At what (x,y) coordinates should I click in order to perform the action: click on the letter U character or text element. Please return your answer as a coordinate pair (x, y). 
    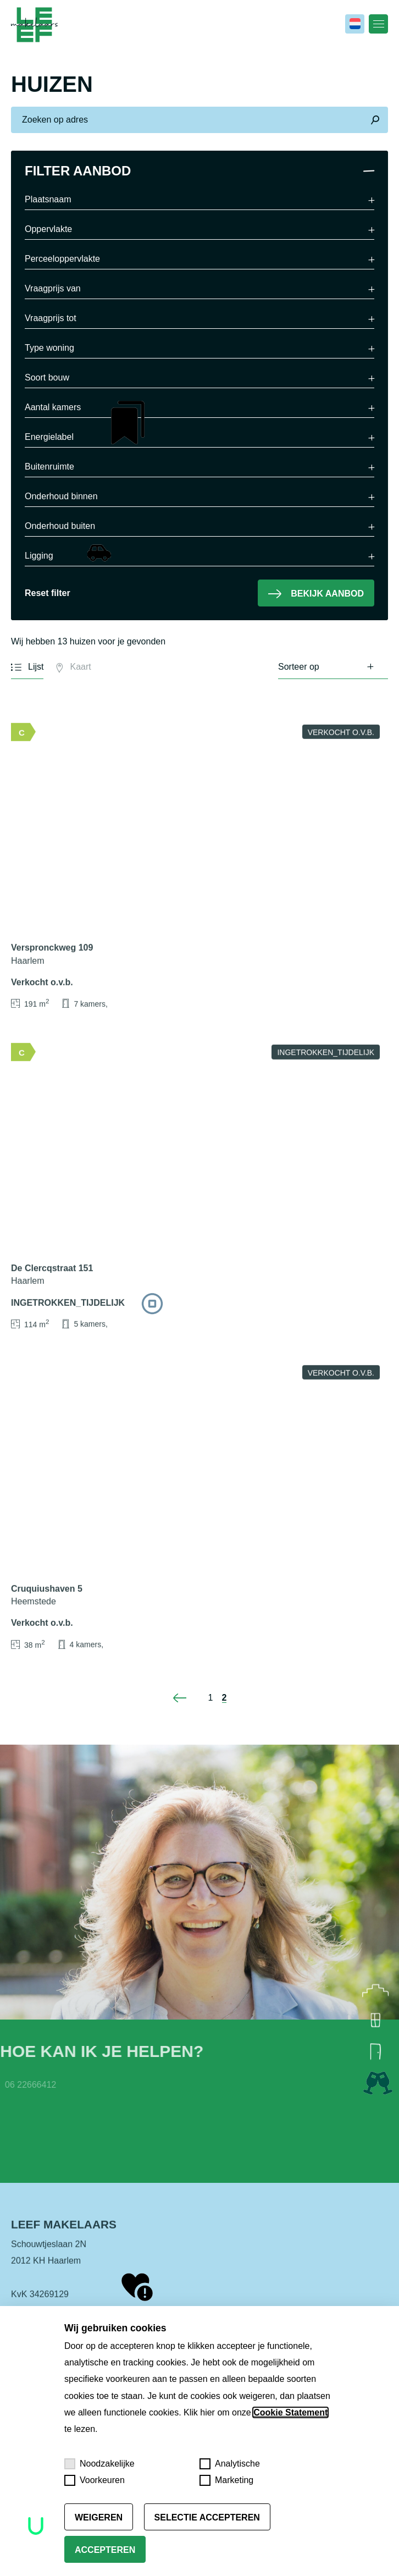
    Looking at the image, I should click on (36, 2526).